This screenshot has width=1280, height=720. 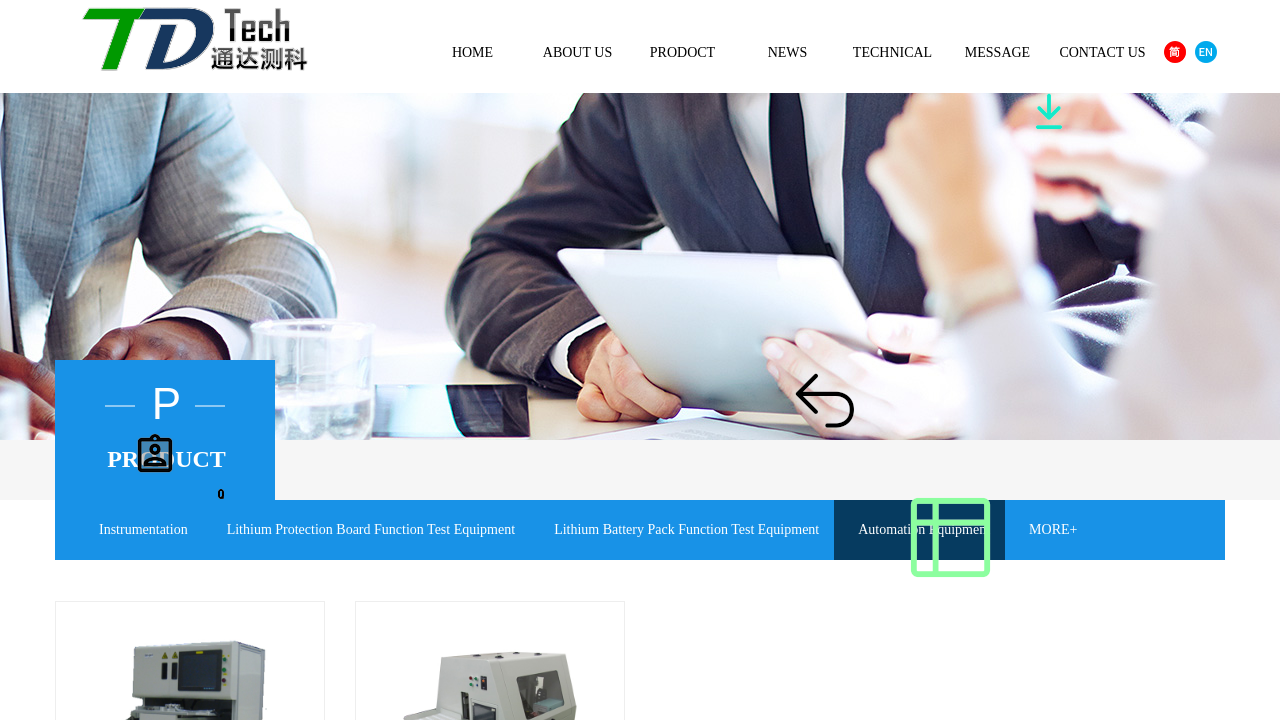 I want to click on move item to bottom of list, so click(x=1049, y=112).